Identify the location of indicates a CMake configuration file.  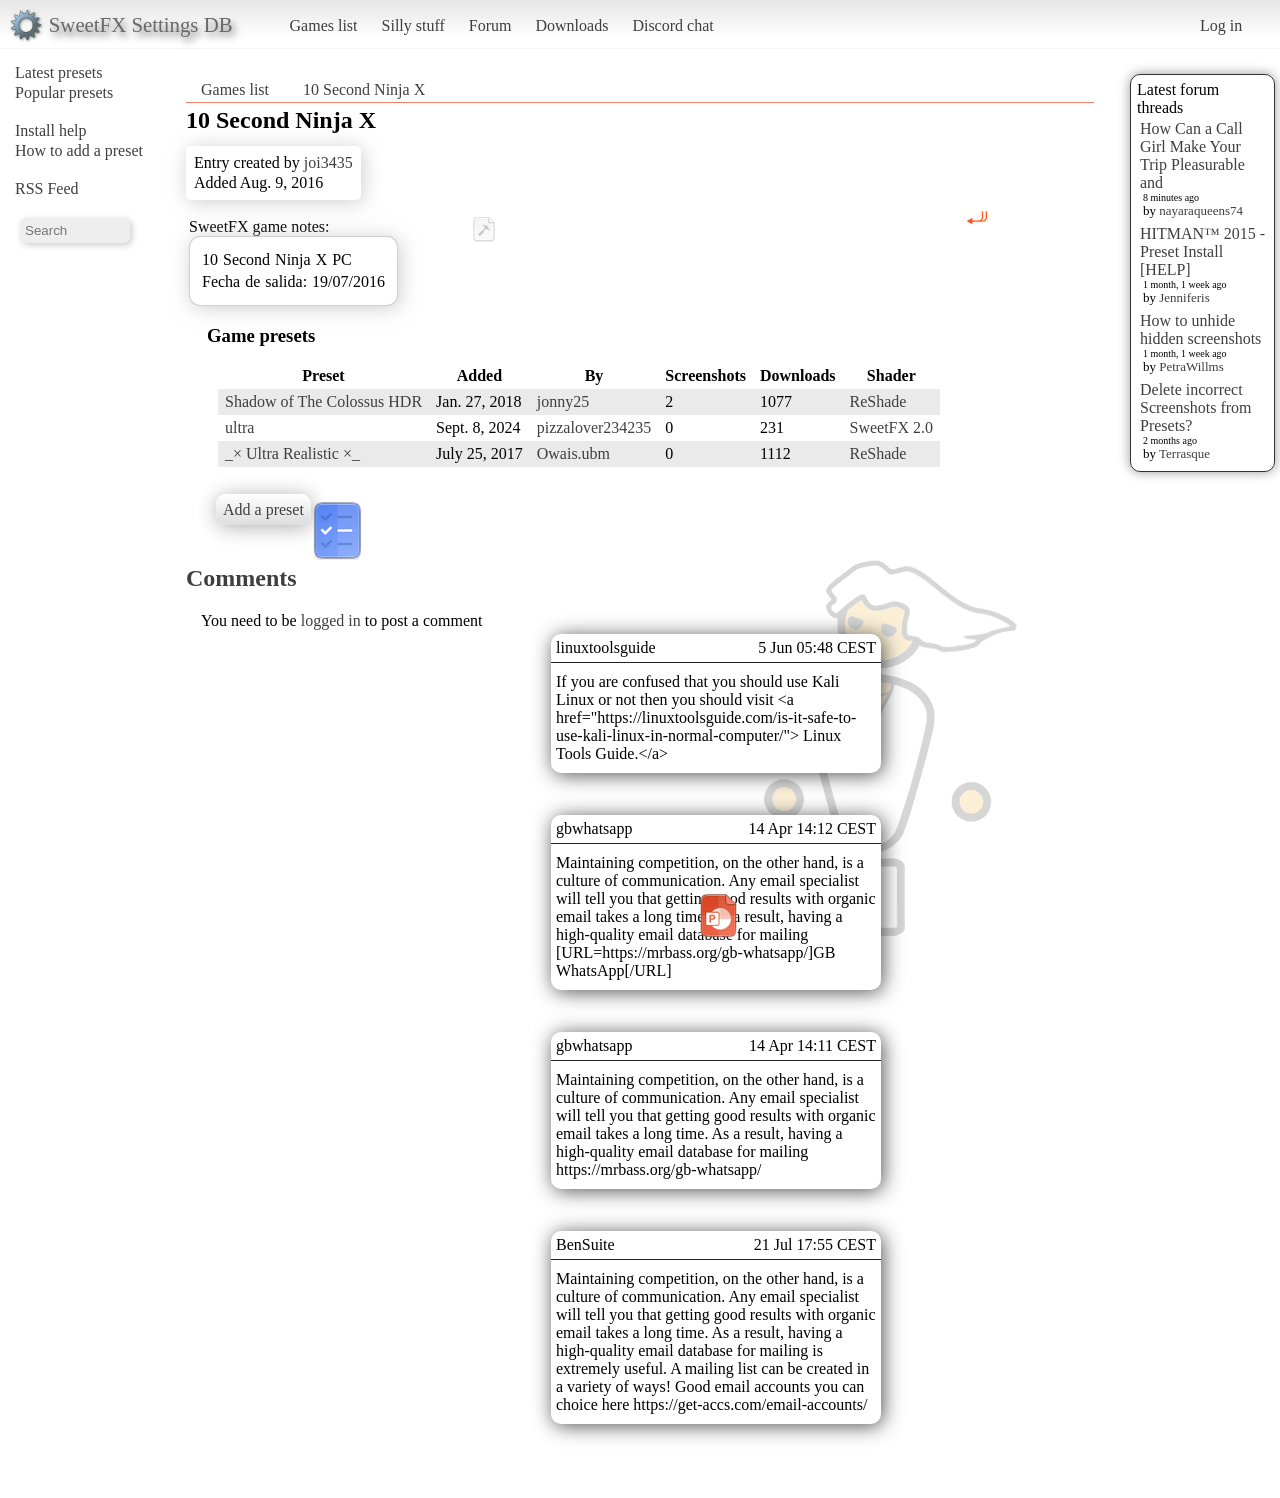
(484, 229).